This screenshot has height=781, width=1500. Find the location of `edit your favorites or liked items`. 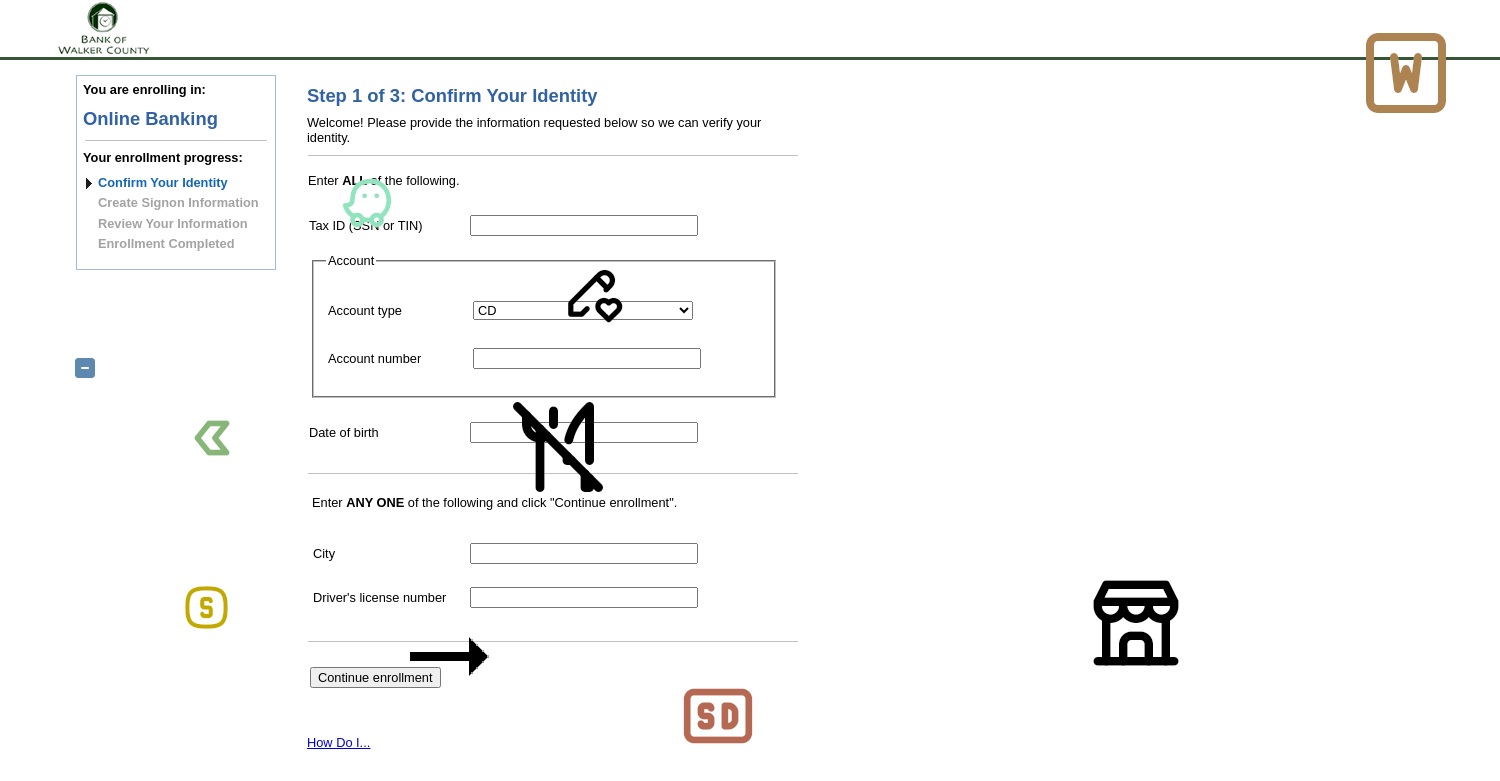

edit your favorites or liked items is located at coordinates (592, 292).